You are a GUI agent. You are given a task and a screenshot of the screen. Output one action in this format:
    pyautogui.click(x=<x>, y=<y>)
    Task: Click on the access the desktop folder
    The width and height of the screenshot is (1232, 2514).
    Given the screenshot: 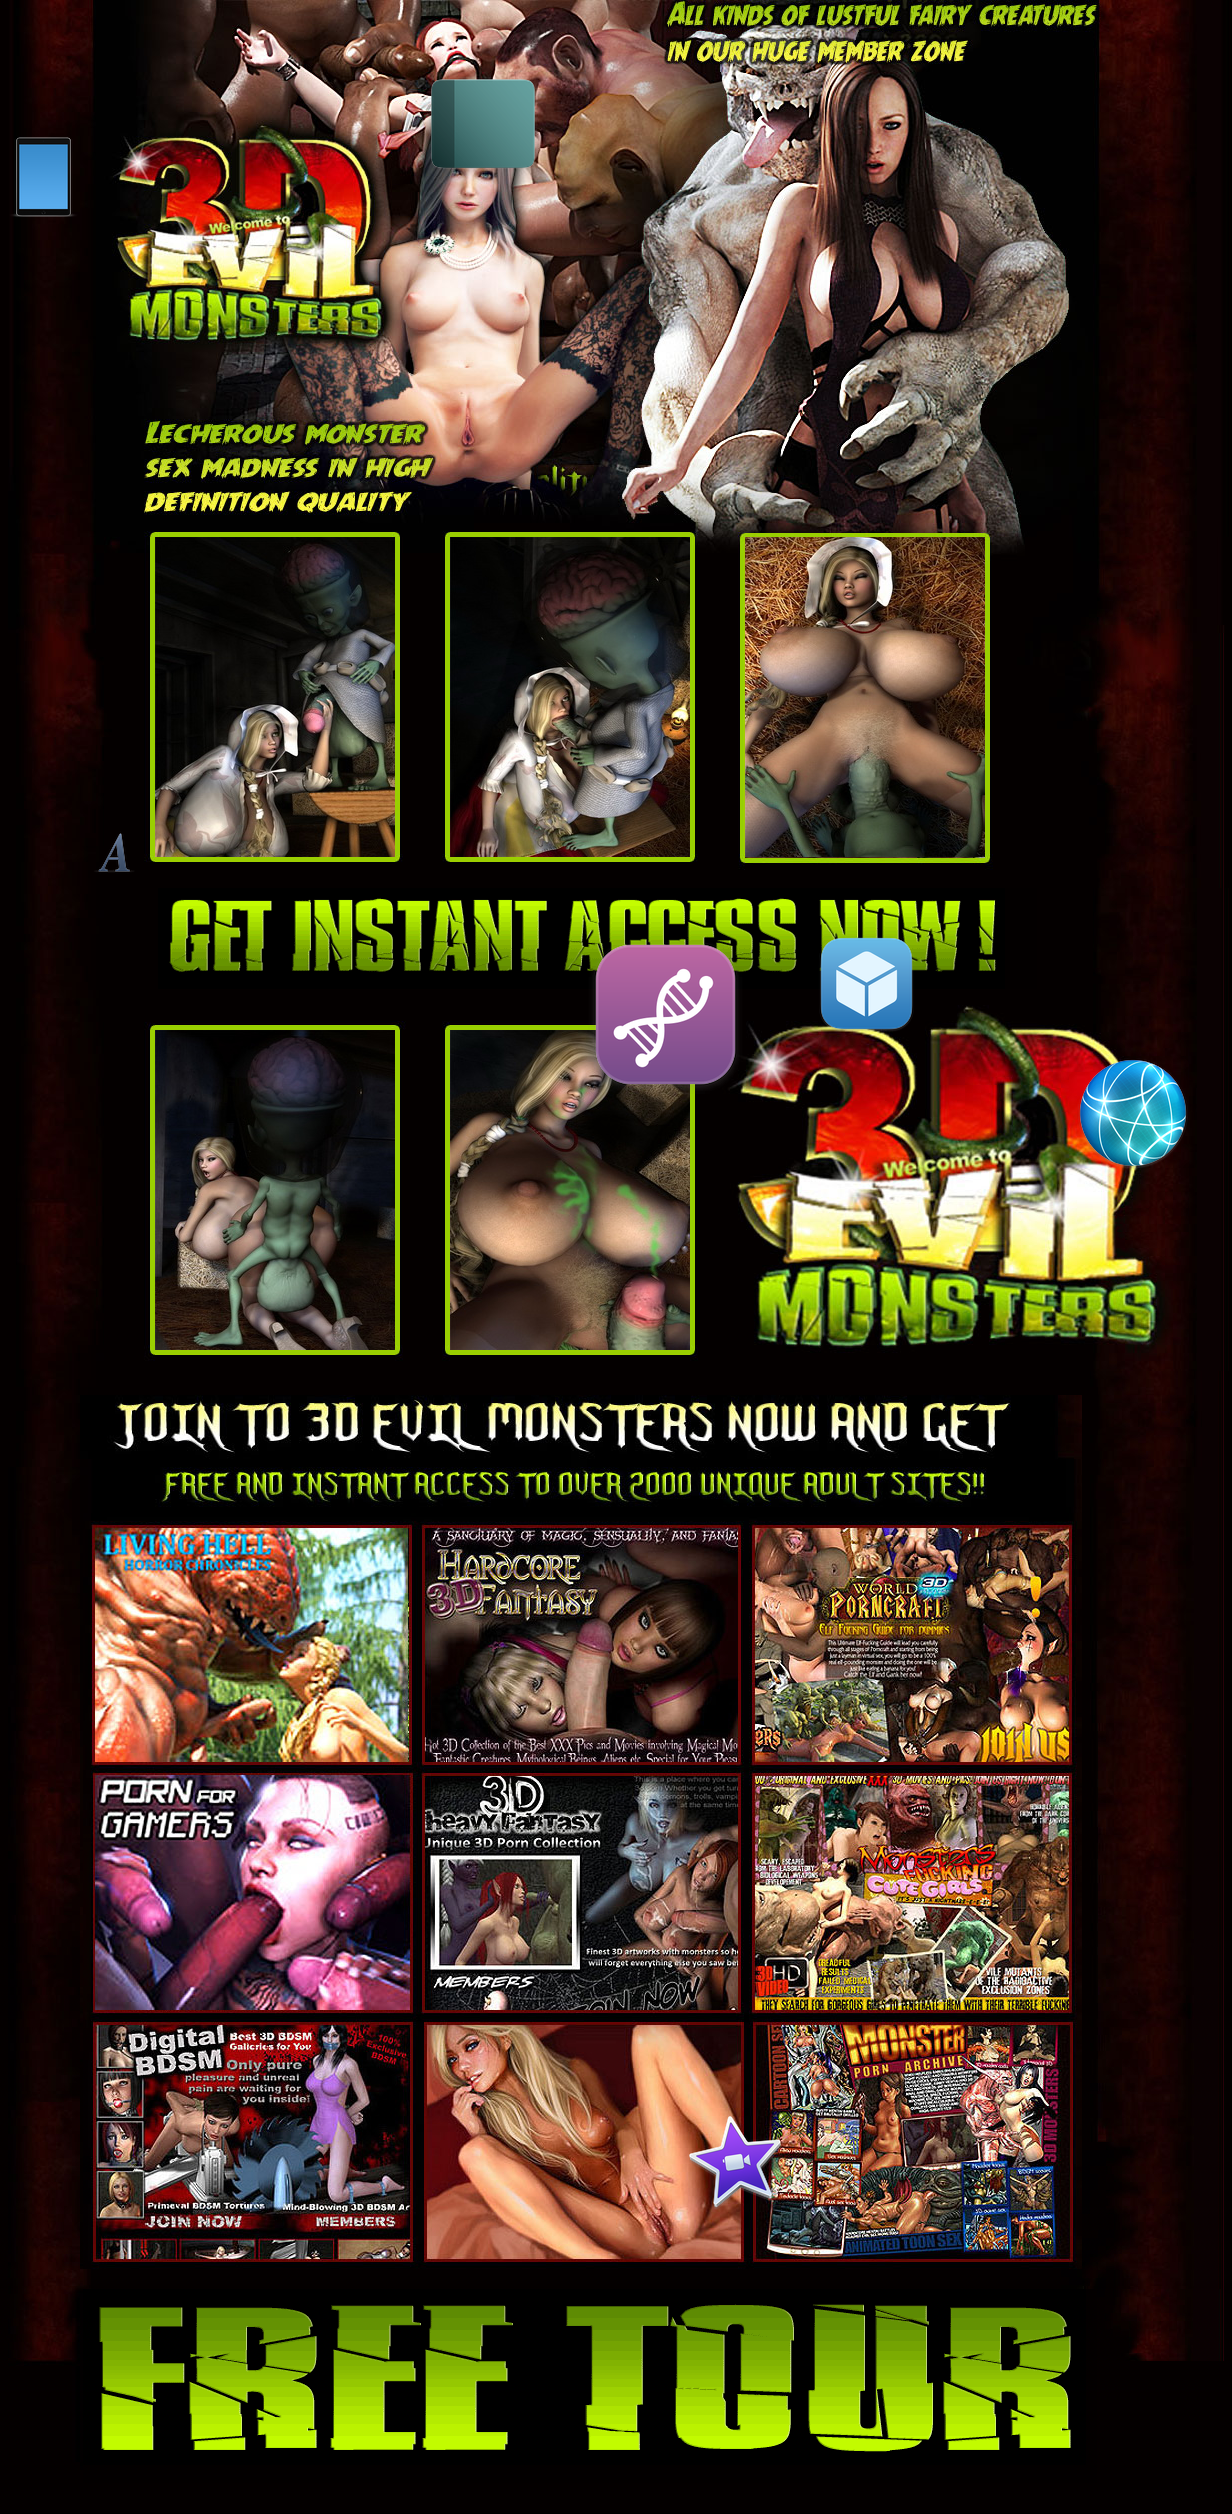 What is the action you would take?
    pyautogui.click(x=483, y=120)
    